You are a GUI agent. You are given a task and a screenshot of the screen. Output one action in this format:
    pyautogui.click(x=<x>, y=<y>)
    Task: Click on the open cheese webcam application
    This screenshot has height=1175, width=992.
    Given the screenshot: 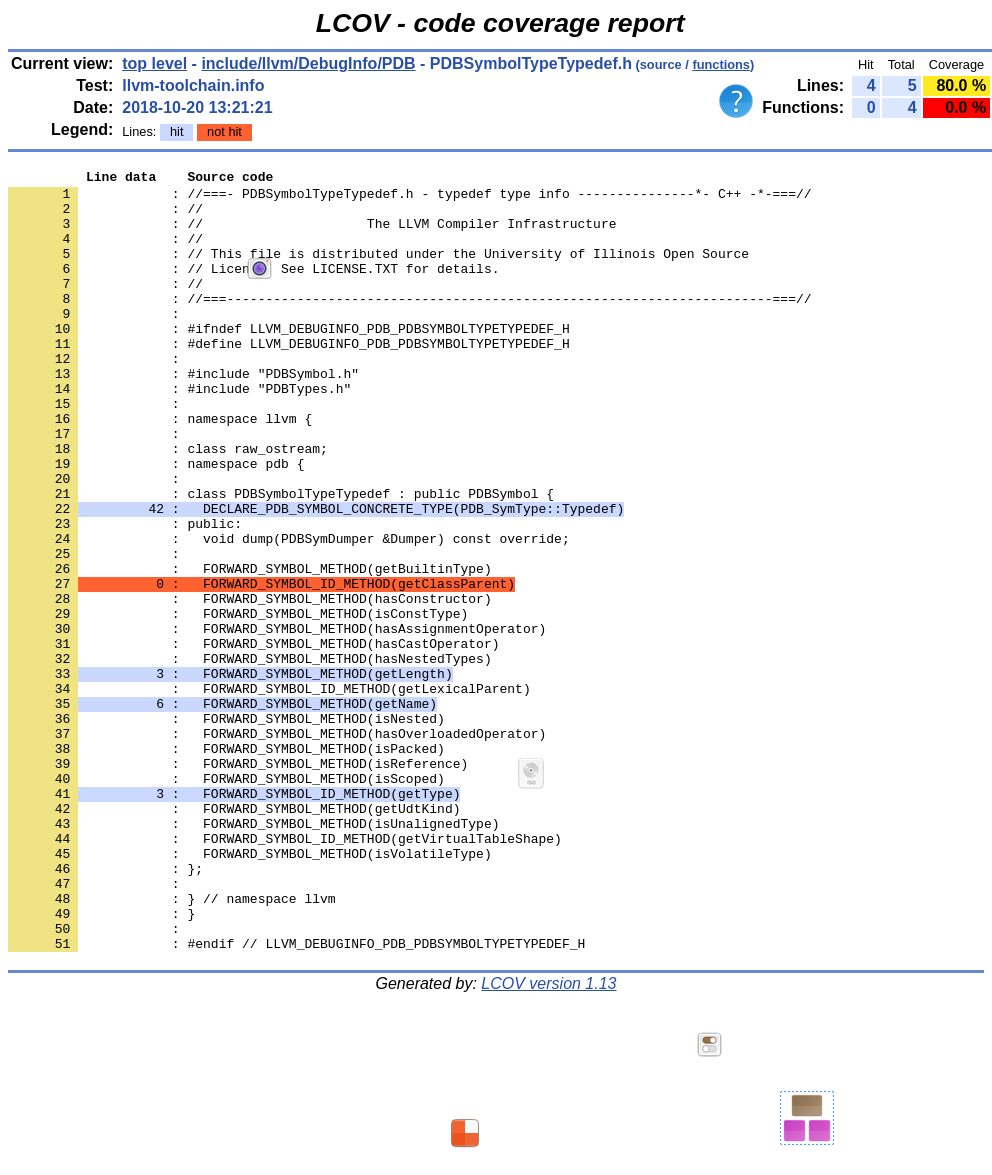 What is the action you would take?
    pyautogui.click(x=259, y=268)
    